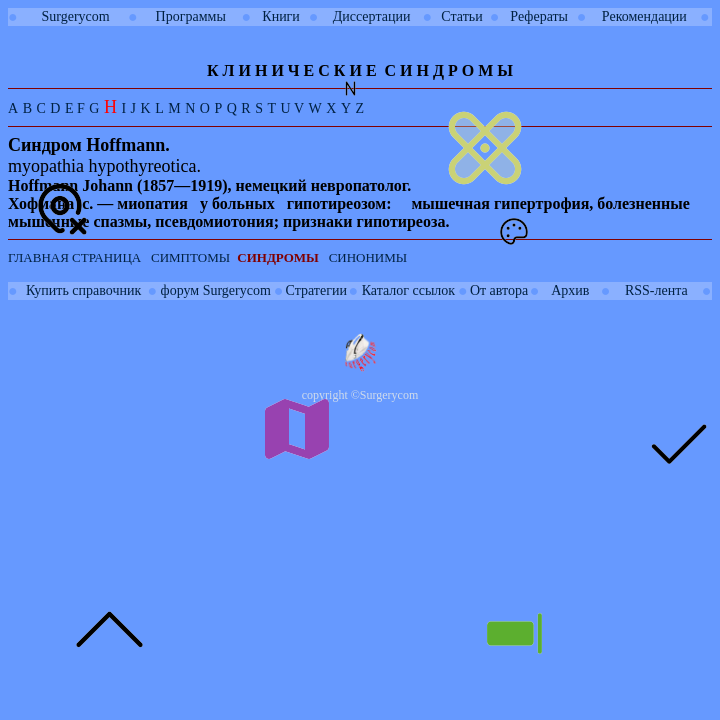 Image resolution: width=720 pixels, height=720 pixels. What do you see at coordinates (109, 632) in the screenshot?
I see `collapse an expanded section` at bounding box center [109, 632].